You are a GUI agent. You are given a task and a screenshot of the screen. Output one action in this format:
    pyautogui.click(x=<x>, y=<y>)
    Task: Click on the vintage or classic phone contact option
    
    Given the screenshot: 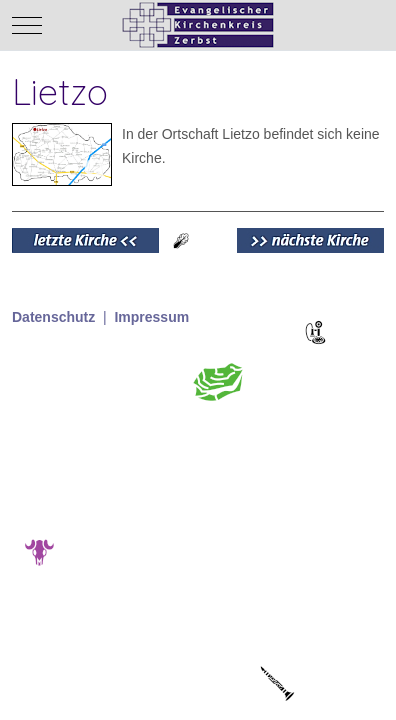 What is the action you would take?
    pyautogui.click(x=315, y=332)
    